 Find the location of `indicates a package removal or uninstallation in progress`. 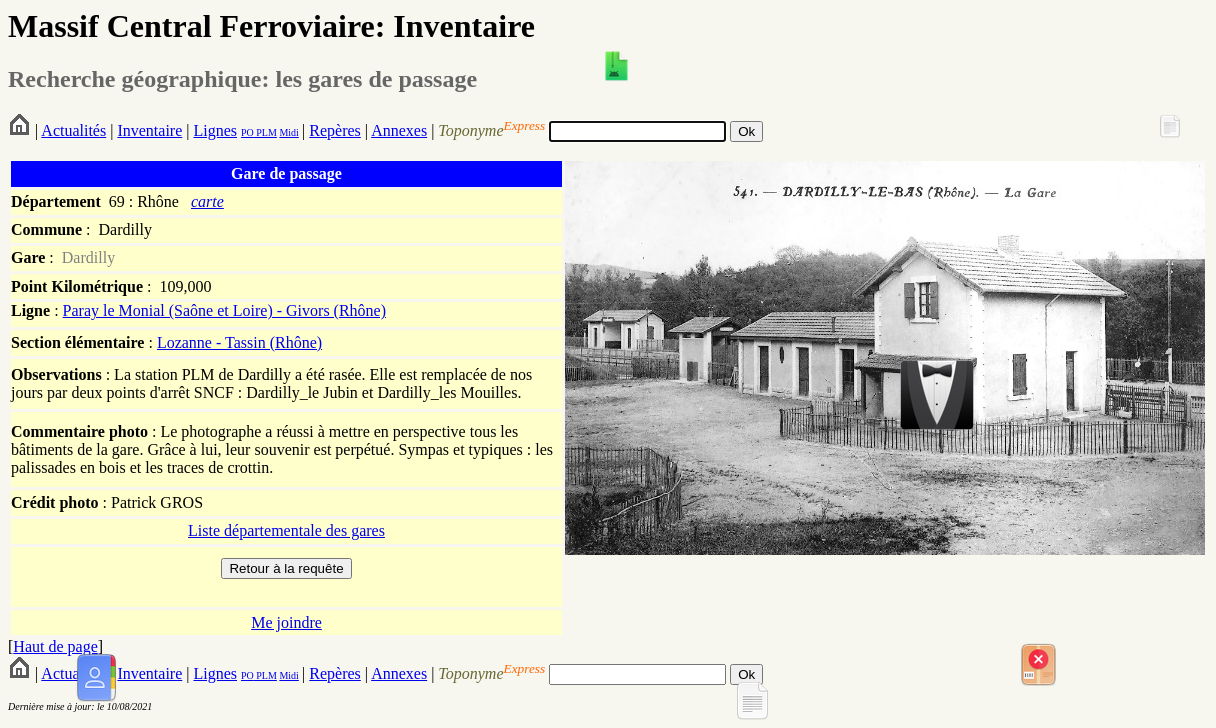

indicates a package removal or uninstallation in progress is located at coordinates (1038, 664).